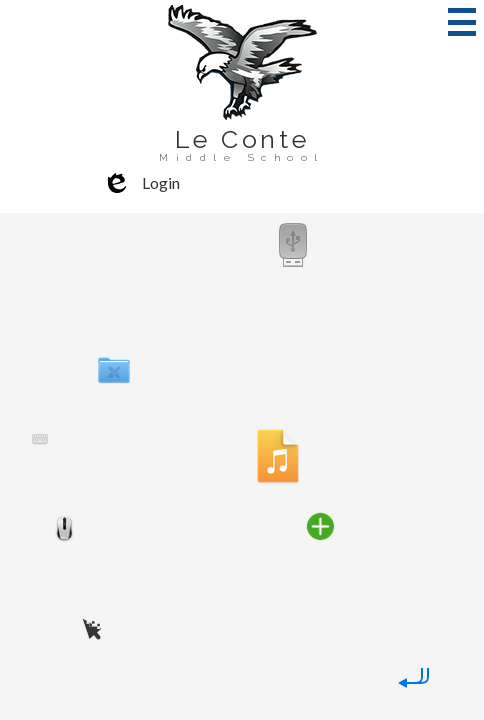 This screenshot has width=484, height=720. I want to click on open graphics or design files folder, so click(114, 370).